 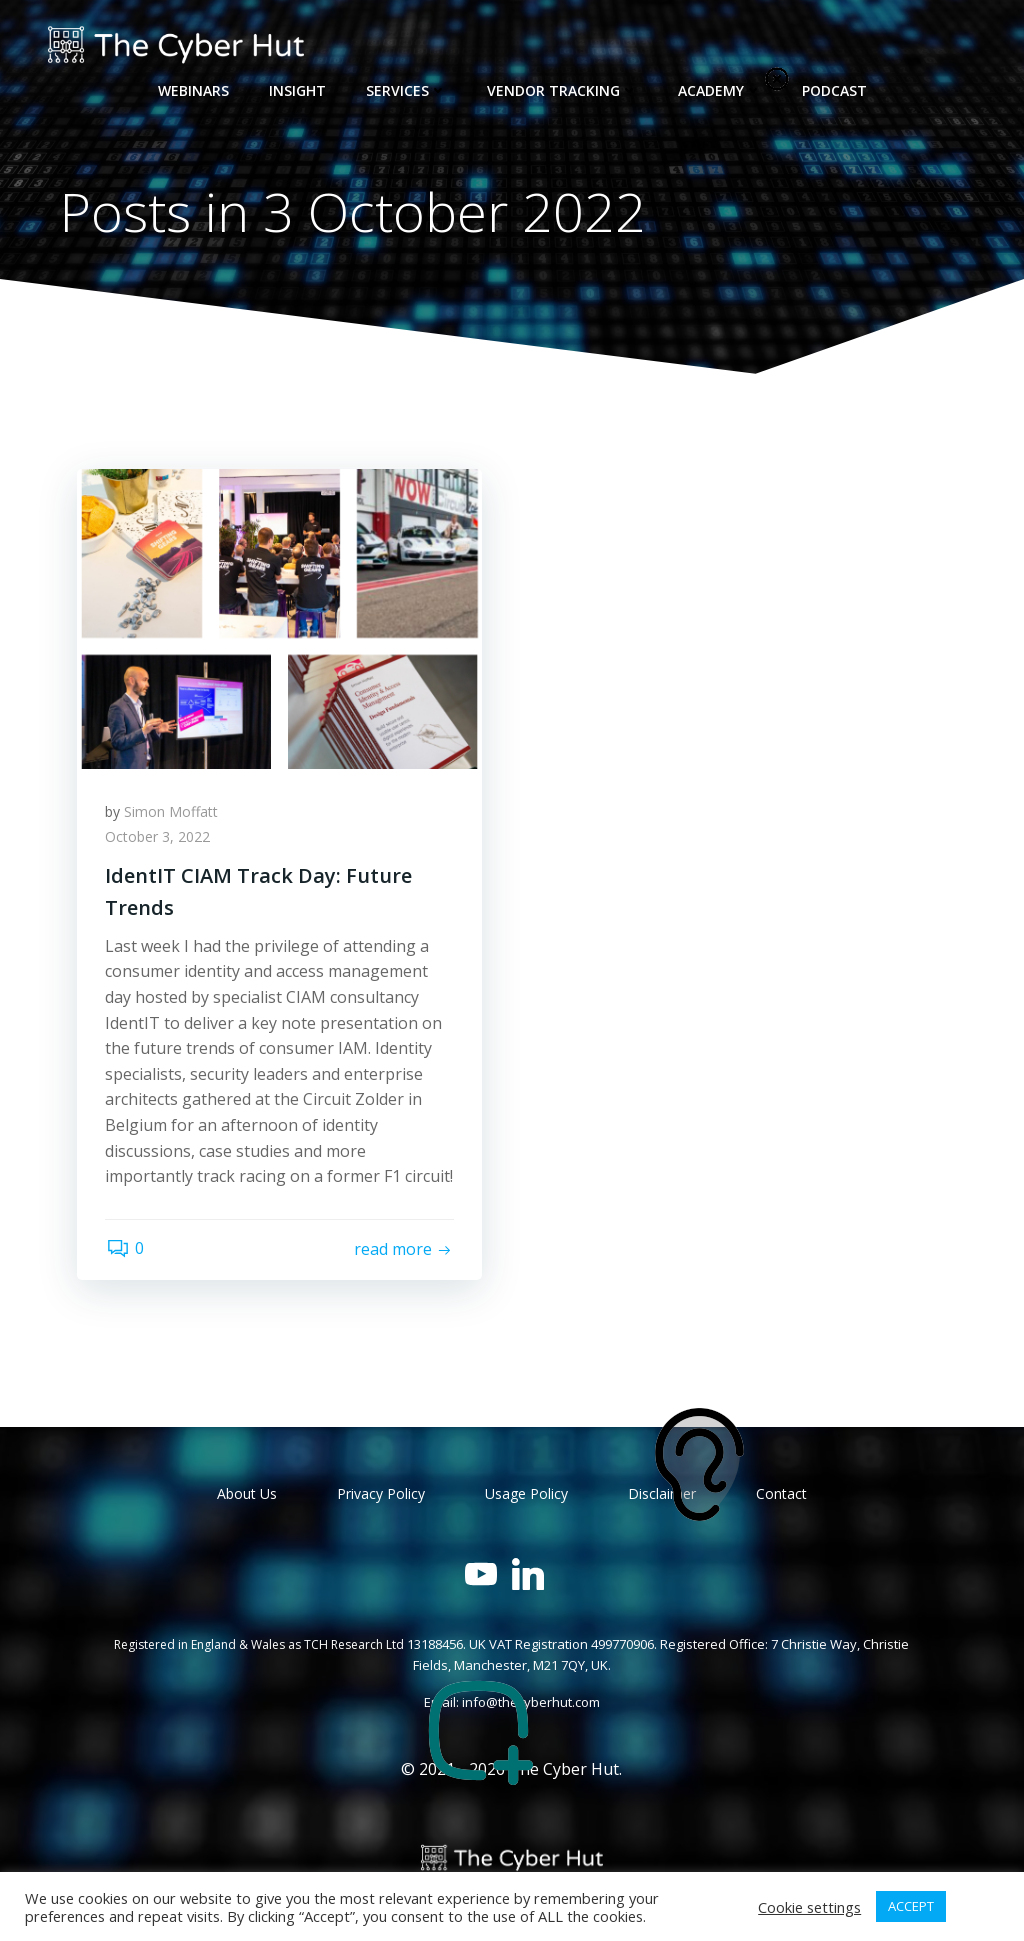 I want to click on access audio or hearing settings, so click(x=699, y=1464).